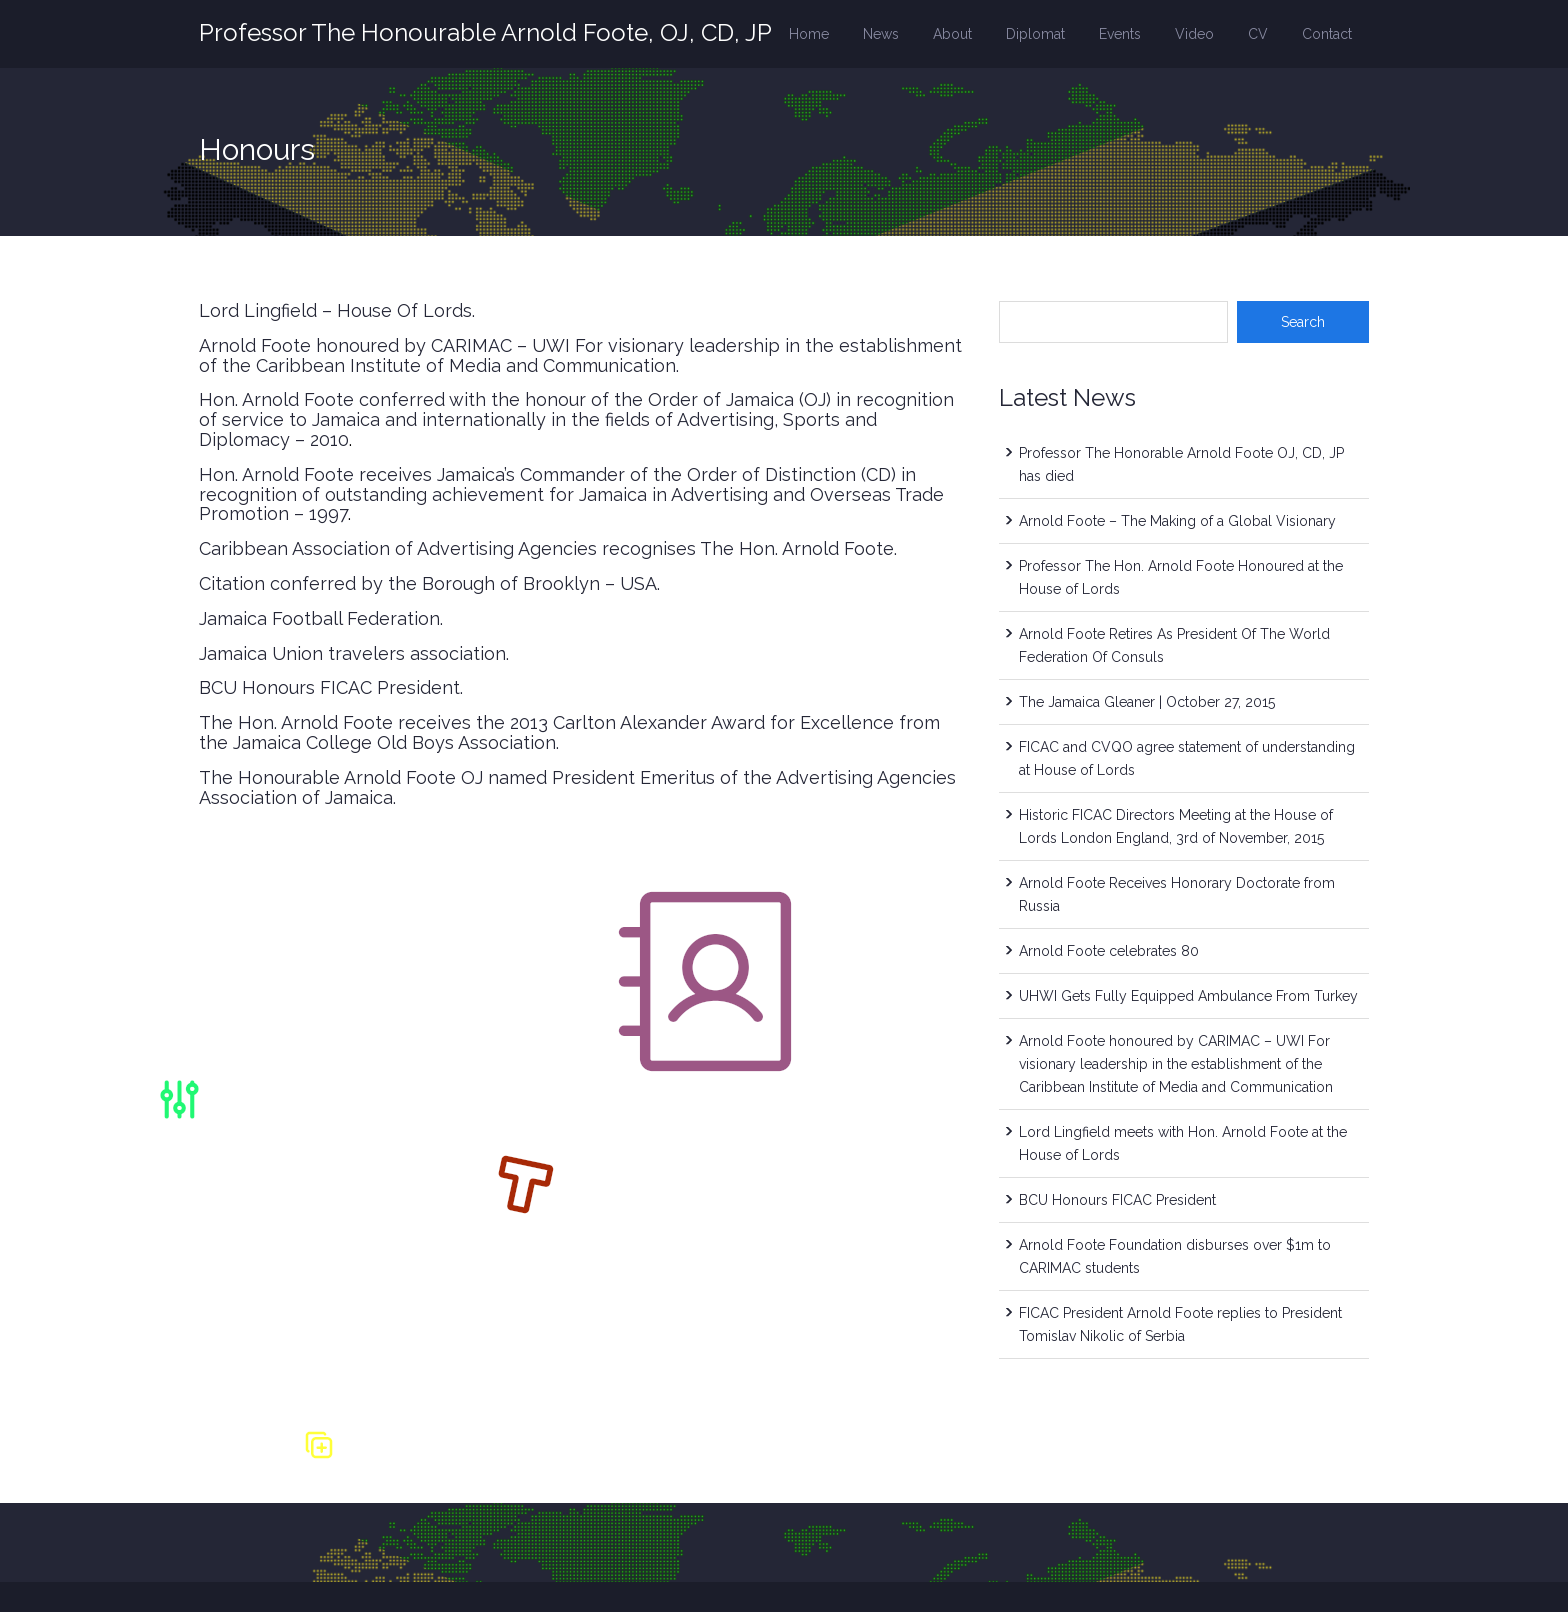 This screenshot has width=1568, height=1612. What do you see at coordinates (524, 1184) in the screenshot?
I see `open topbuzz app` at bounding box center [524, 1184].